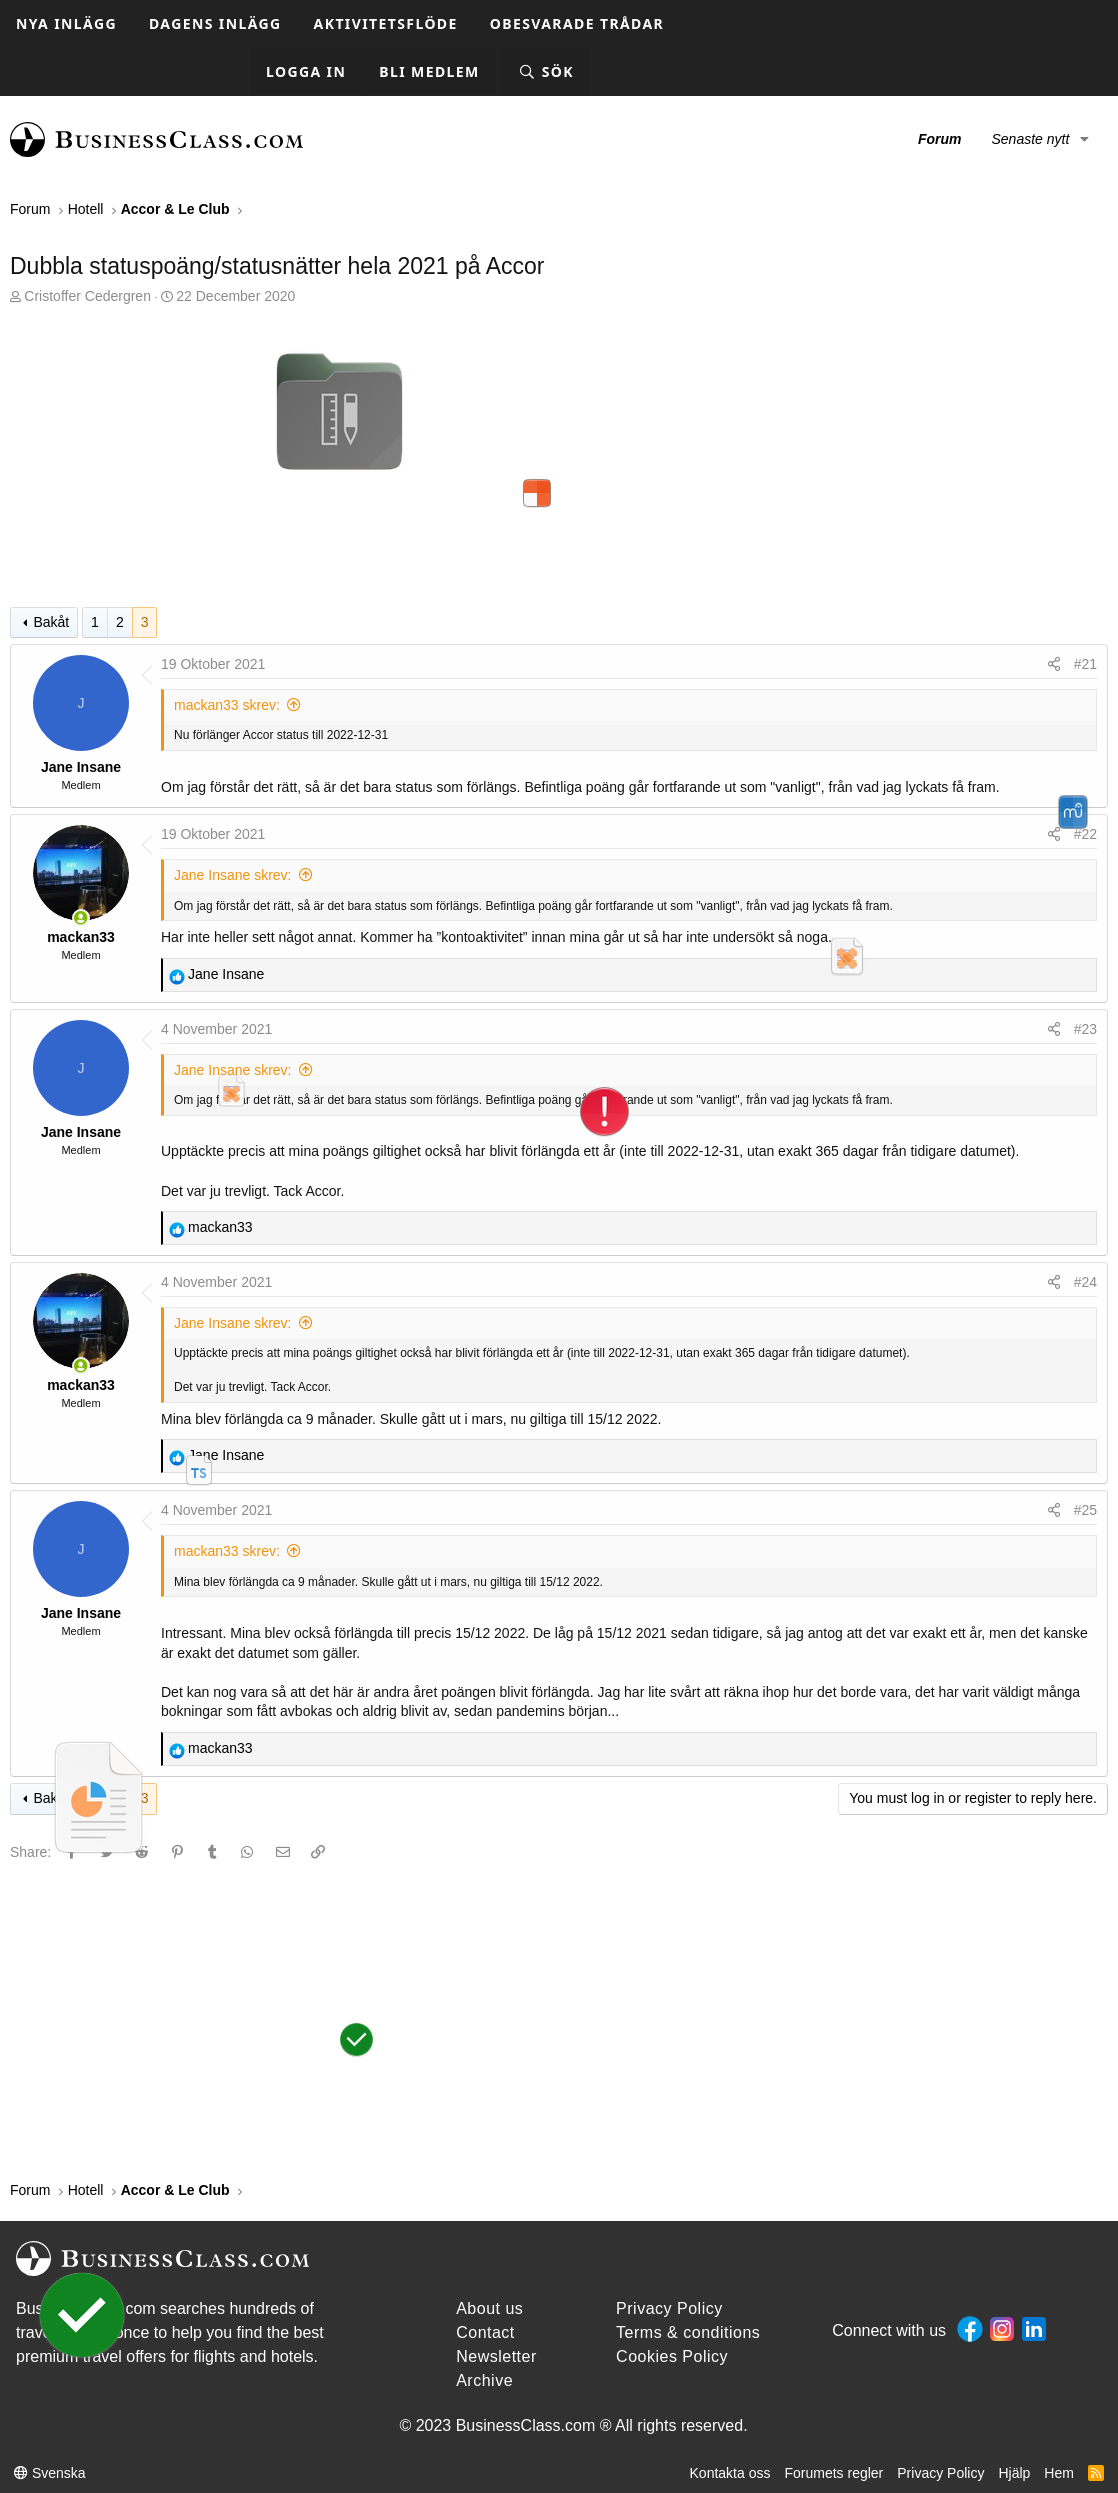  I want to click on indicates file sync completed successfully, so click(356, 2039).